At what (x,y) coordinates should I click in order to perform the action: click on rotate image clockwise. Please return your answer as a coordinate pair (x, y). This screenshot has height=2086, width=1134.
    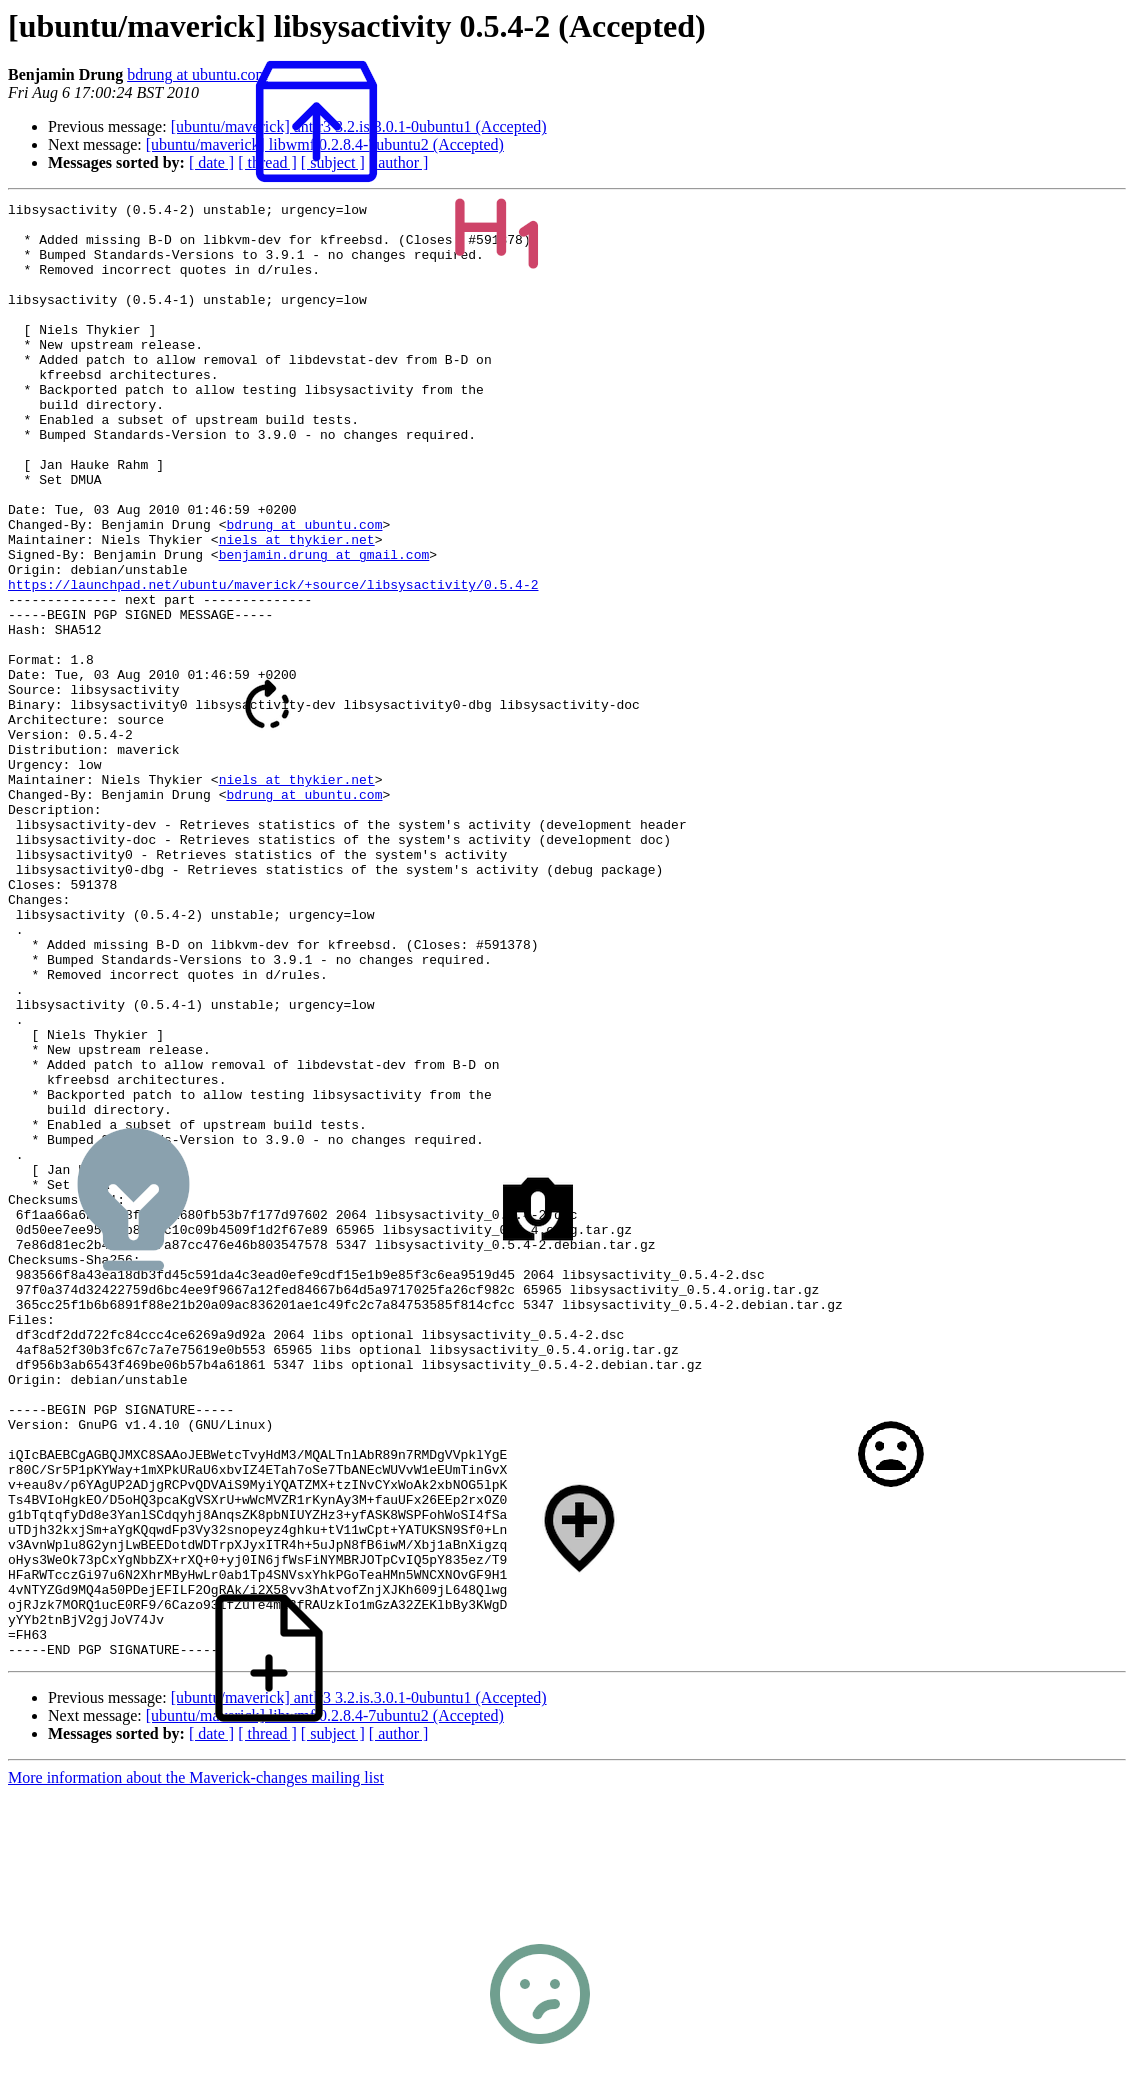
    Looking at the image, I should click on (267, 706).